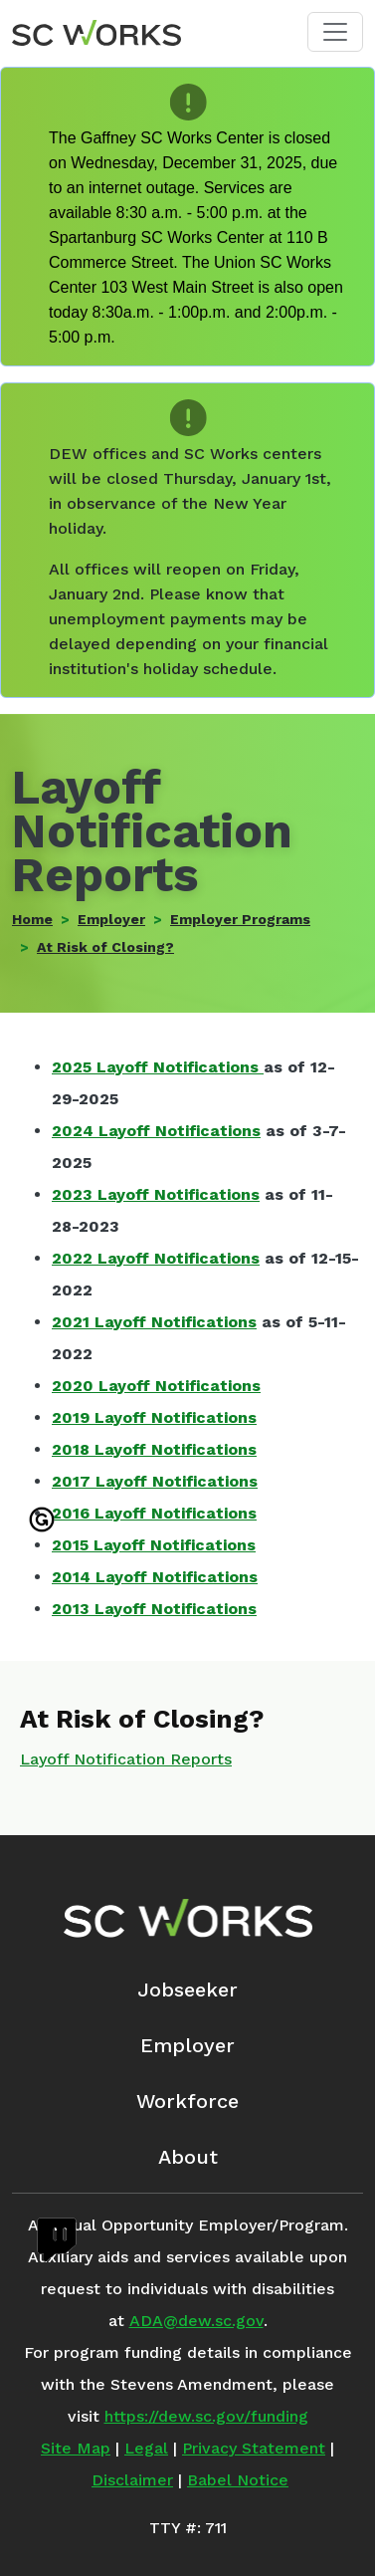 The width and height of the screenshot is (375, 2576). What do you see at coordinates (42, 1520) in the screenshot?
I see `visit gumroad profile or store` at bounding box center [42, 1520].